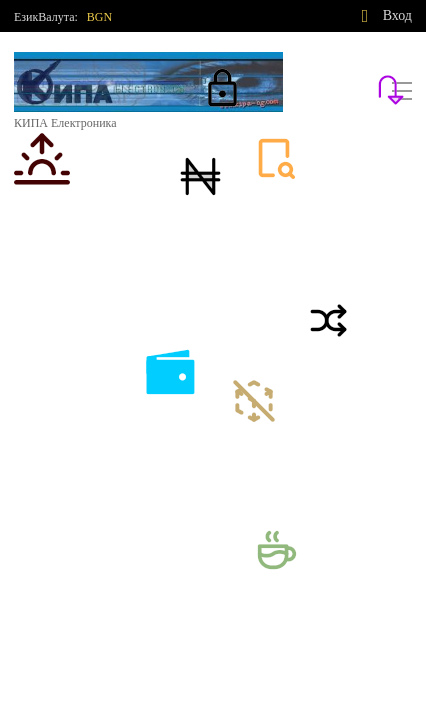  Describe the element at coordinates (274, 158) in the screenshot. I see `search for a tablet device` at that location.